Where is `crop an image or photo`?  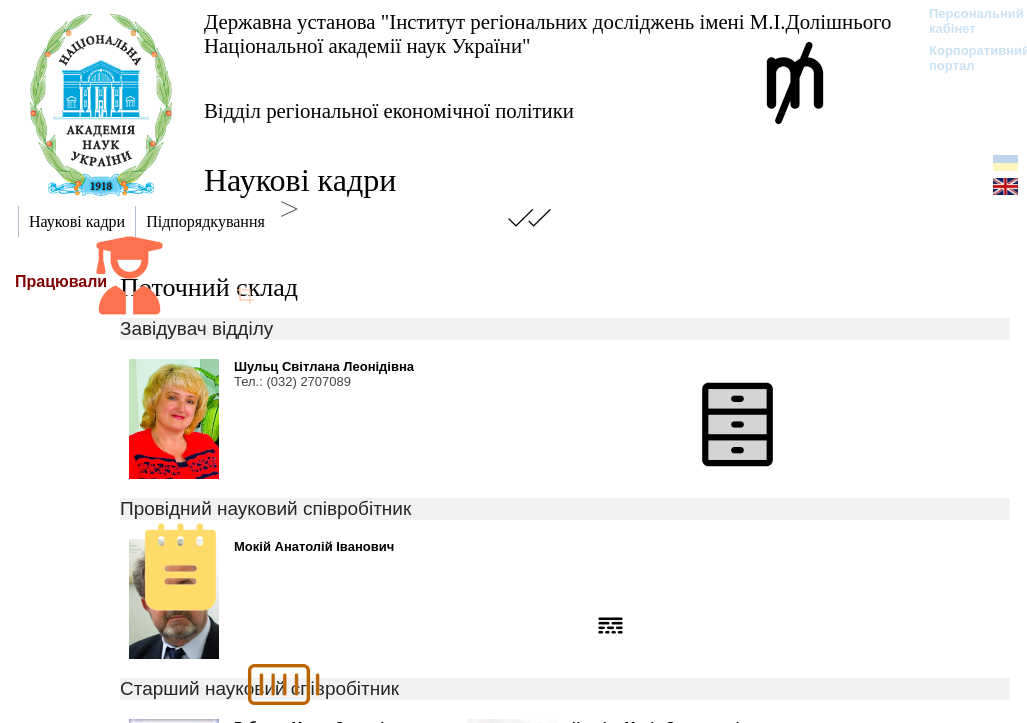
crop an image or photo is located at coordinates (245, 295).